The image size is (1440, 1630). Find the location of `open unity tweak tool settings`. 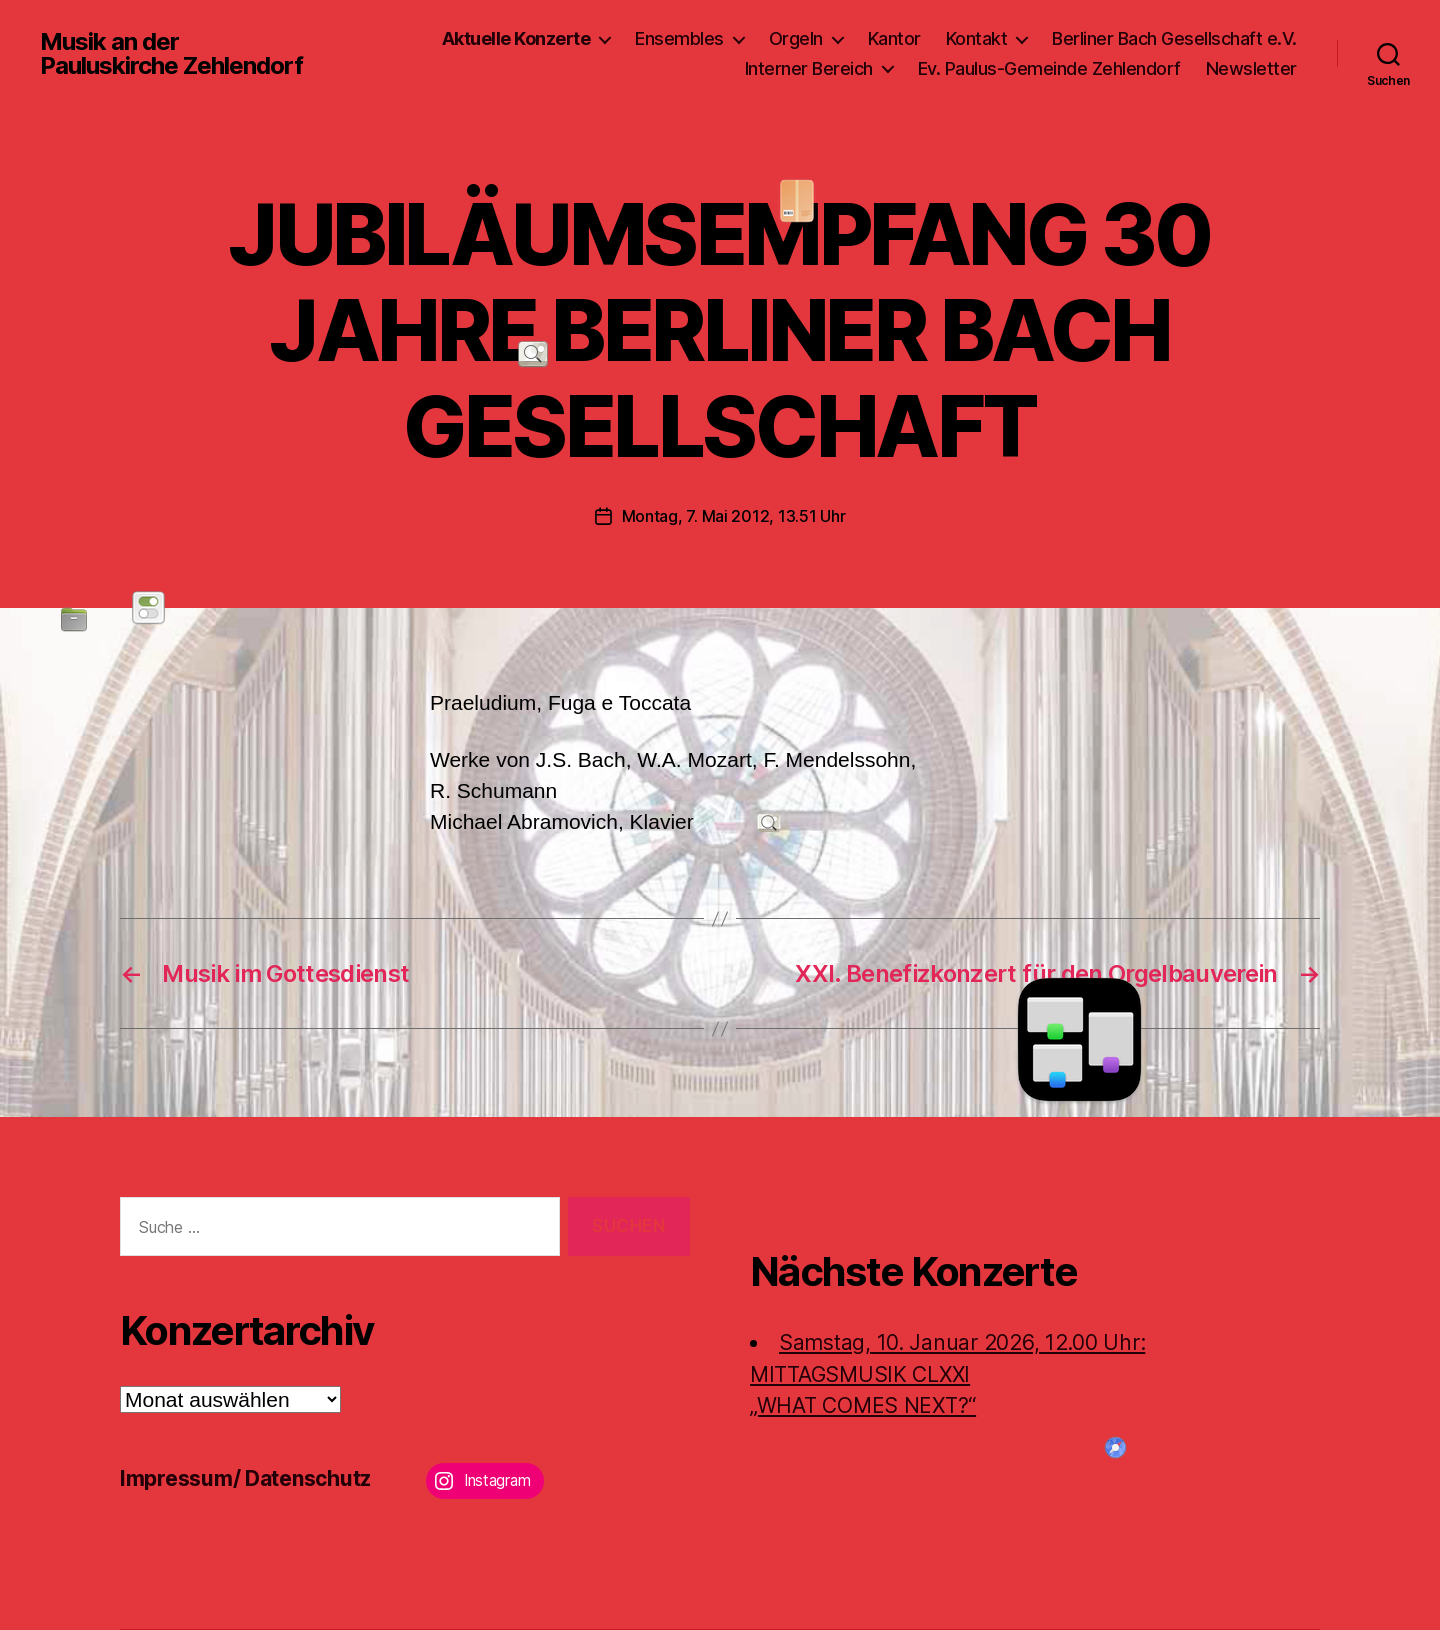

open unity tweak tool settings is located at coordinates (148, 607).